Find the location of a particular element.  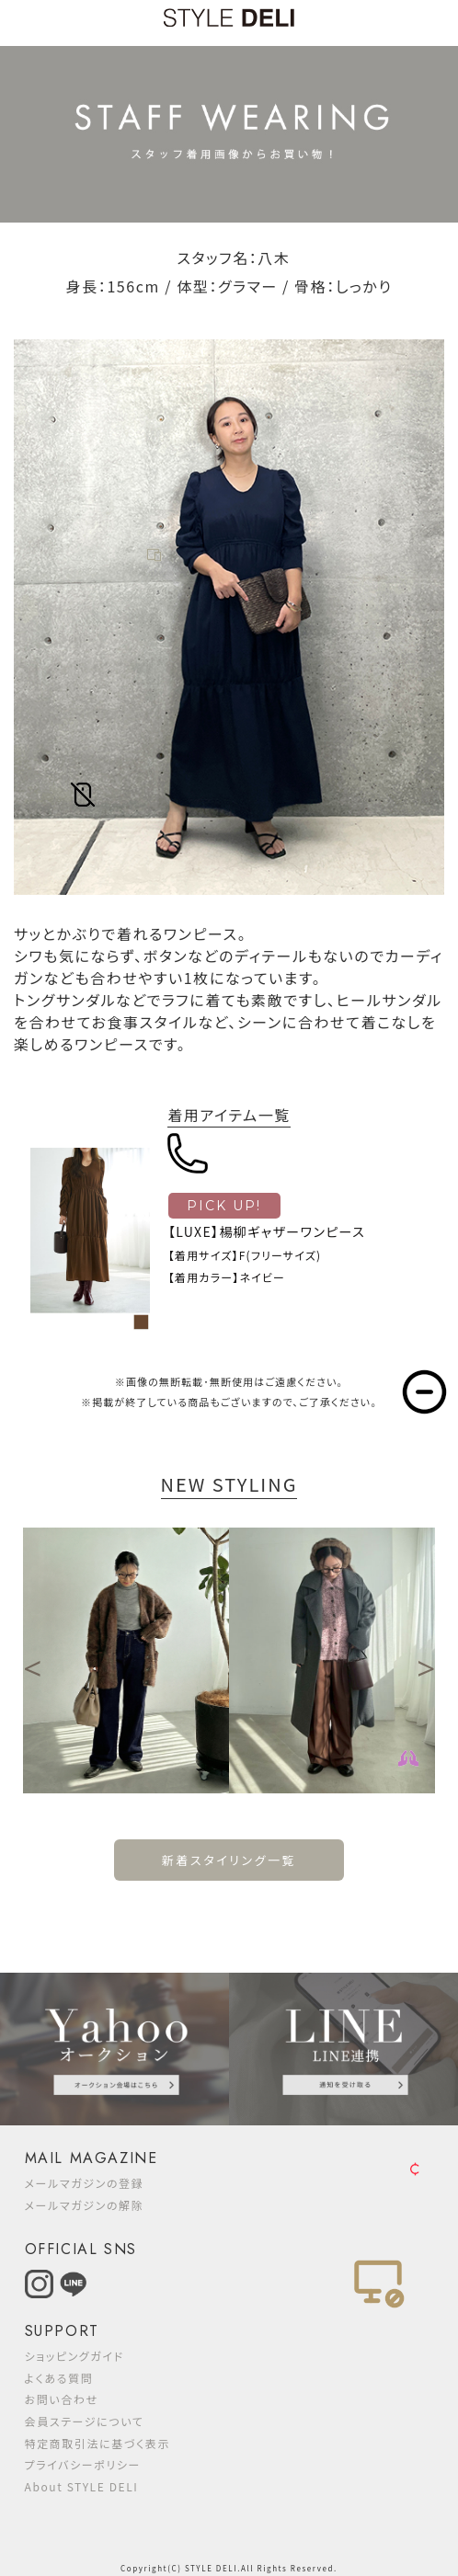

remove an item from a list or collection is located at coordinates (424, 1391).